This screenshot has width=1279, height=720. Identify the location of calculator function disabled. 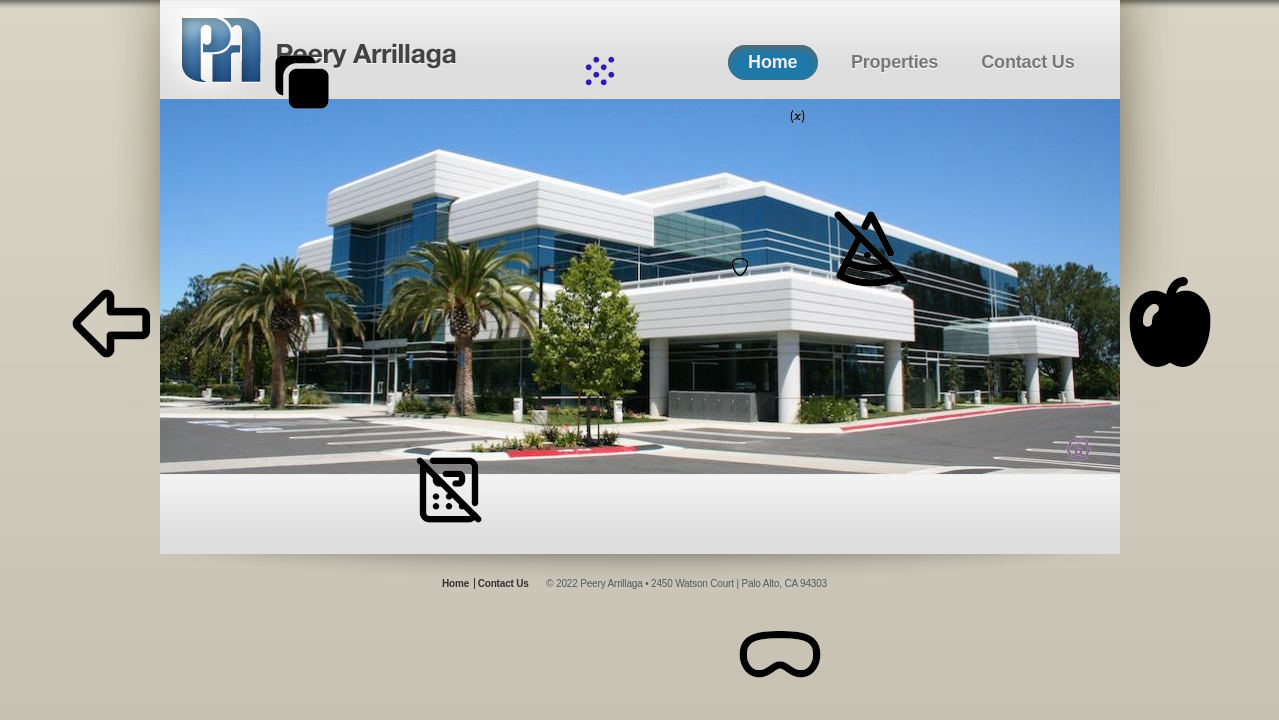
(449, 490).